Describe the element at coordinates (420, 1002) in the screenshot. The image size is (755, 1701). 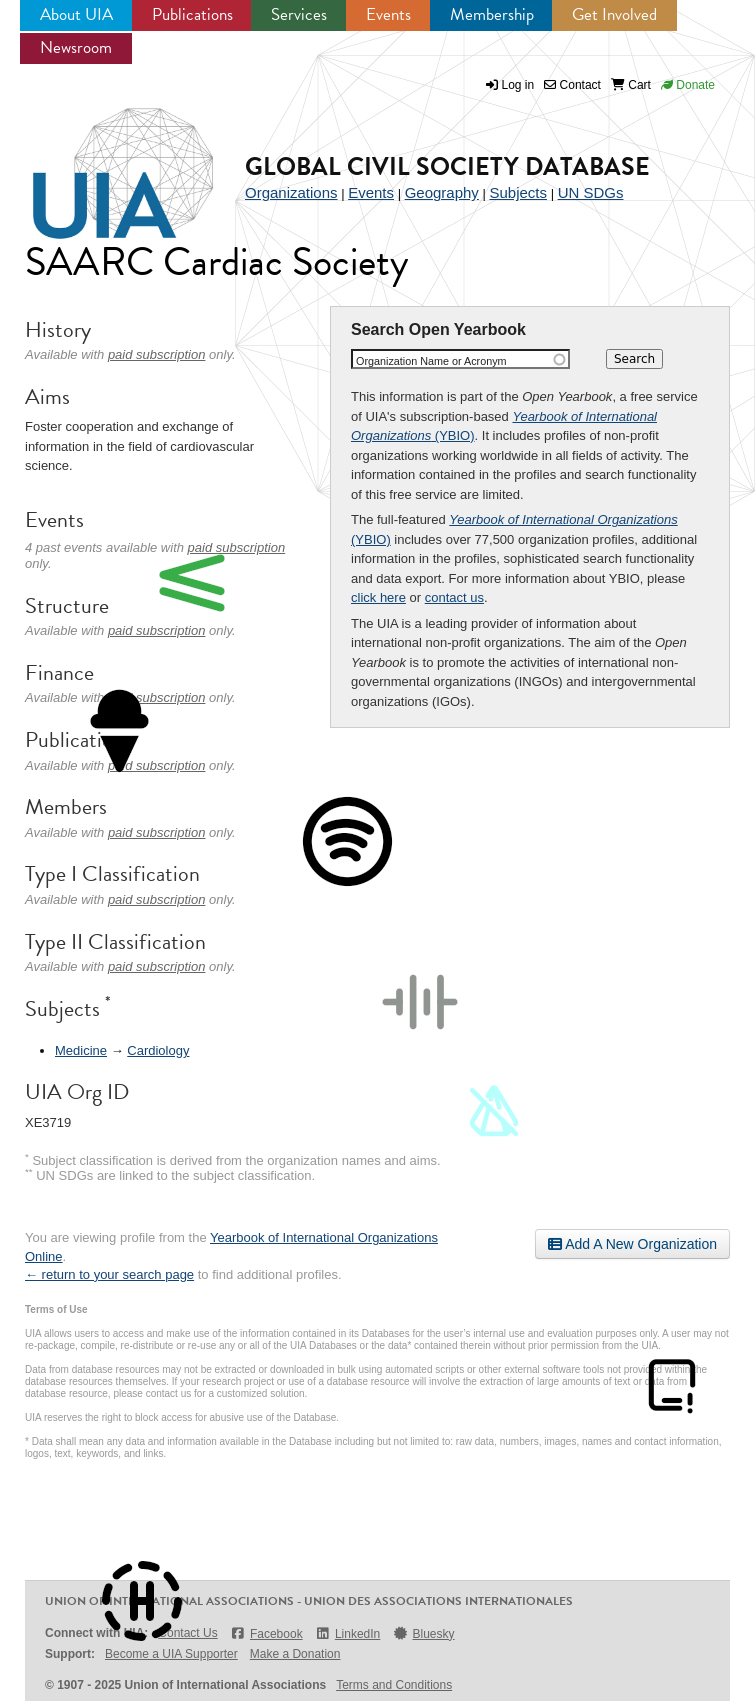
I see `view battery circuit or power connection status` at that location.